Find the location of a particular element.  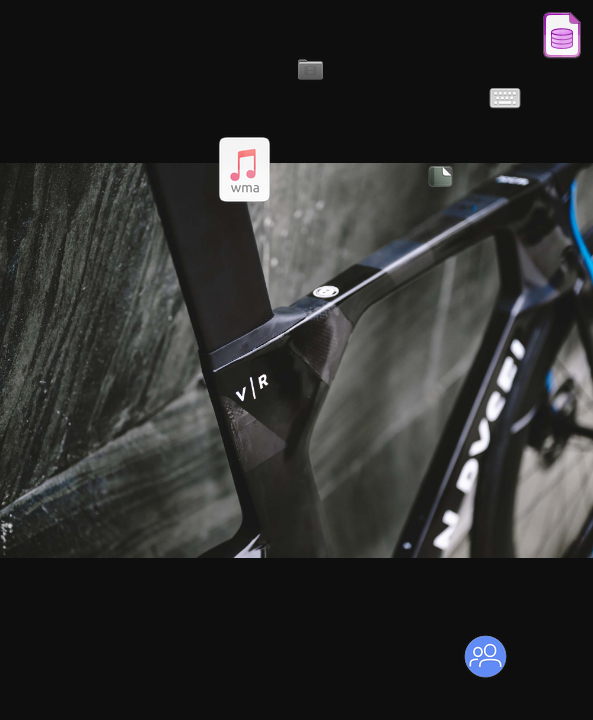

a windows media audio file is located at coordinates (244, 169).